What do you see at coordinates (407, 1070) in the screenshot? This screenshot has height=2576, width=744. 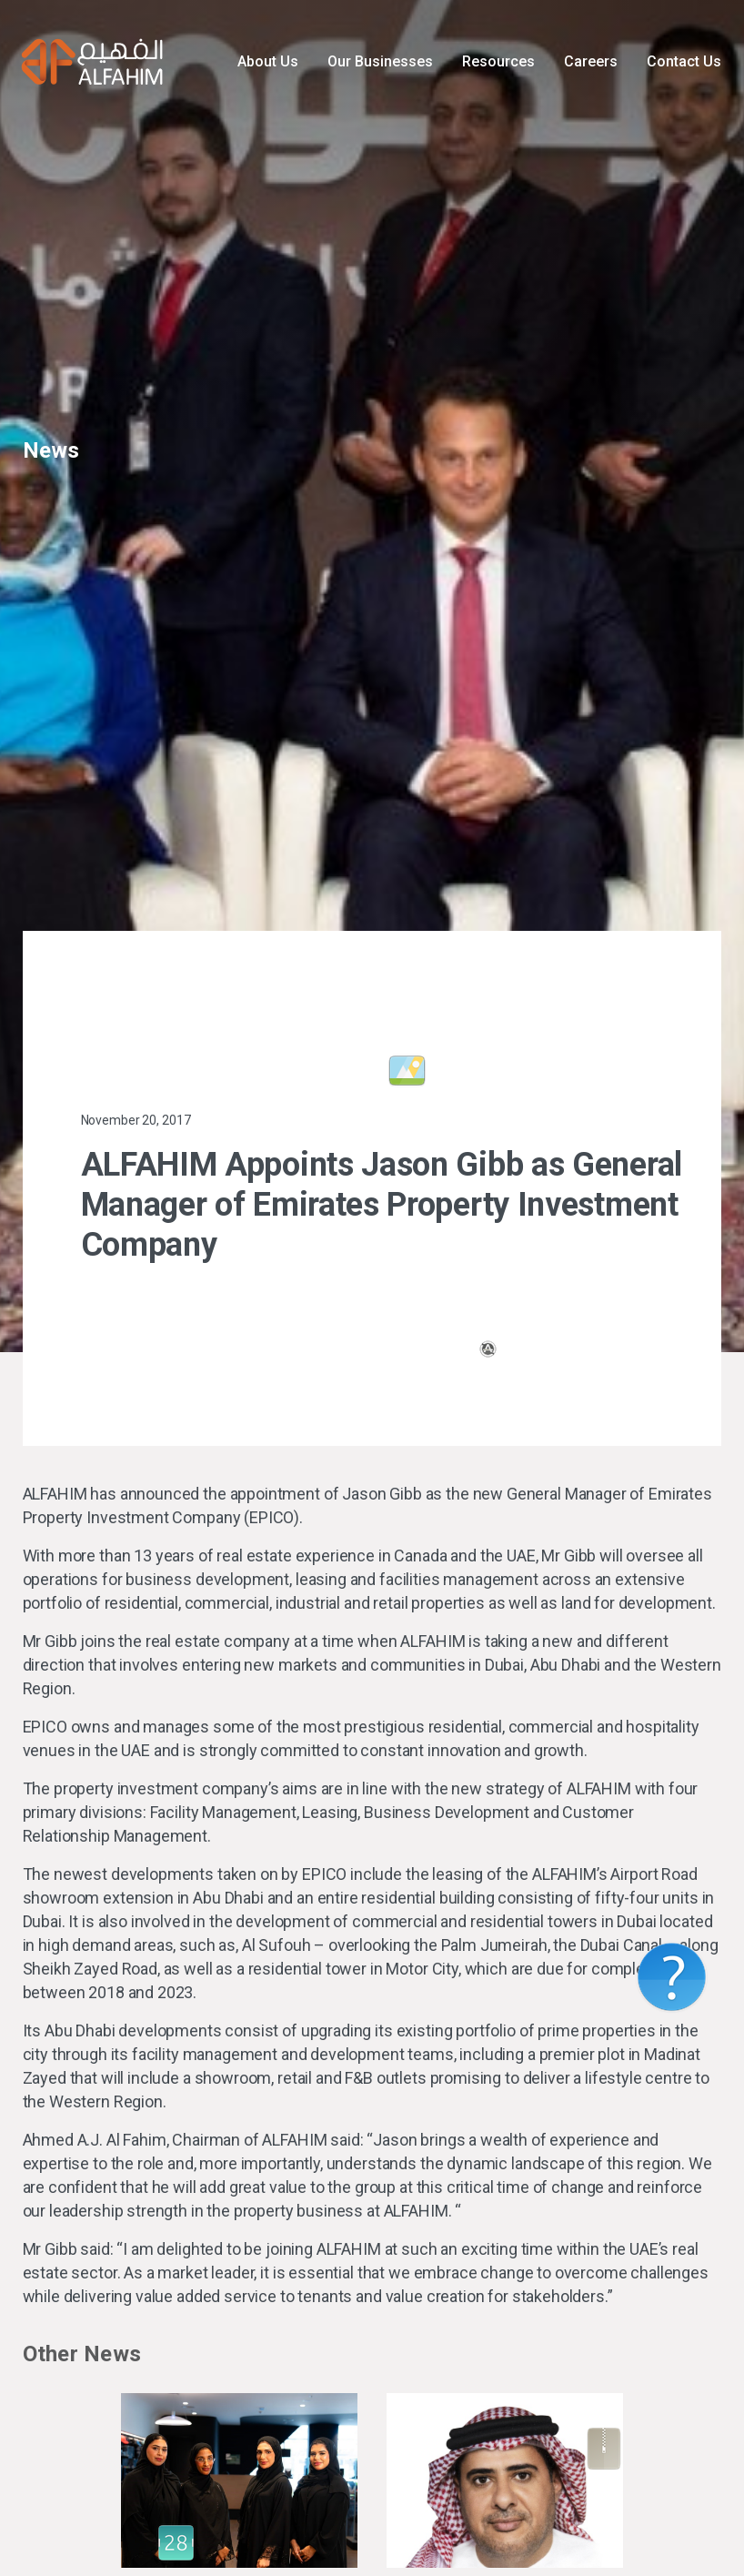 I see `open photo management app` at bounding box center [407, 1070].